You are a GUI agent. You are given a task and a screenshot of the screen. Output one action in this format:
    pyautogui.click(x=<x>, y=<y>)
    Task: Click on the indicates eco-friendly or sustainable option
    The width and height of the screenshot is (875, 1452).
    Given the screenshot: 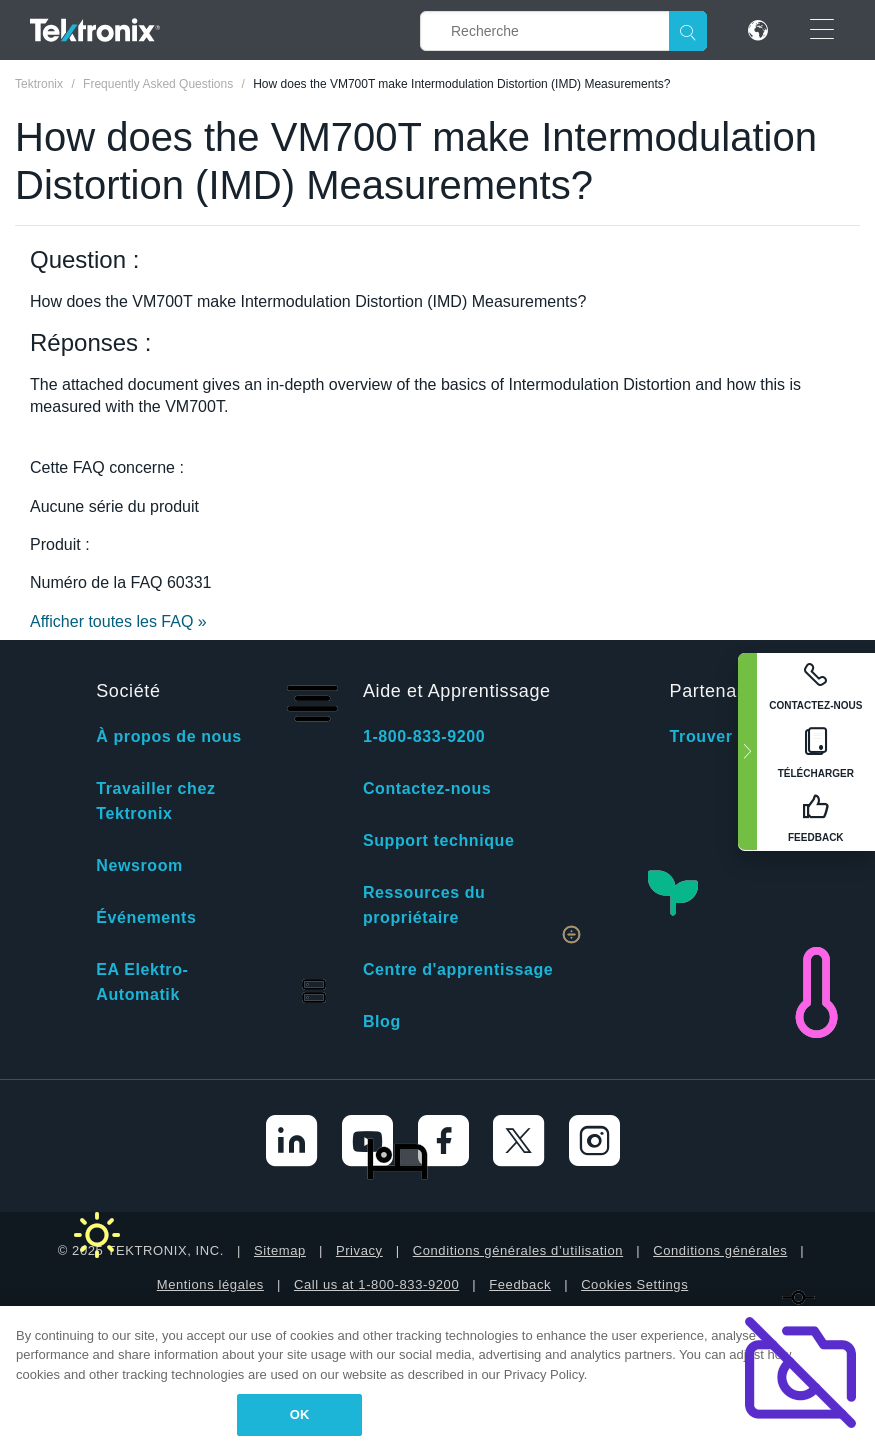 What is the action you would take?
    pyautogui.click(x=673, y=893)
    